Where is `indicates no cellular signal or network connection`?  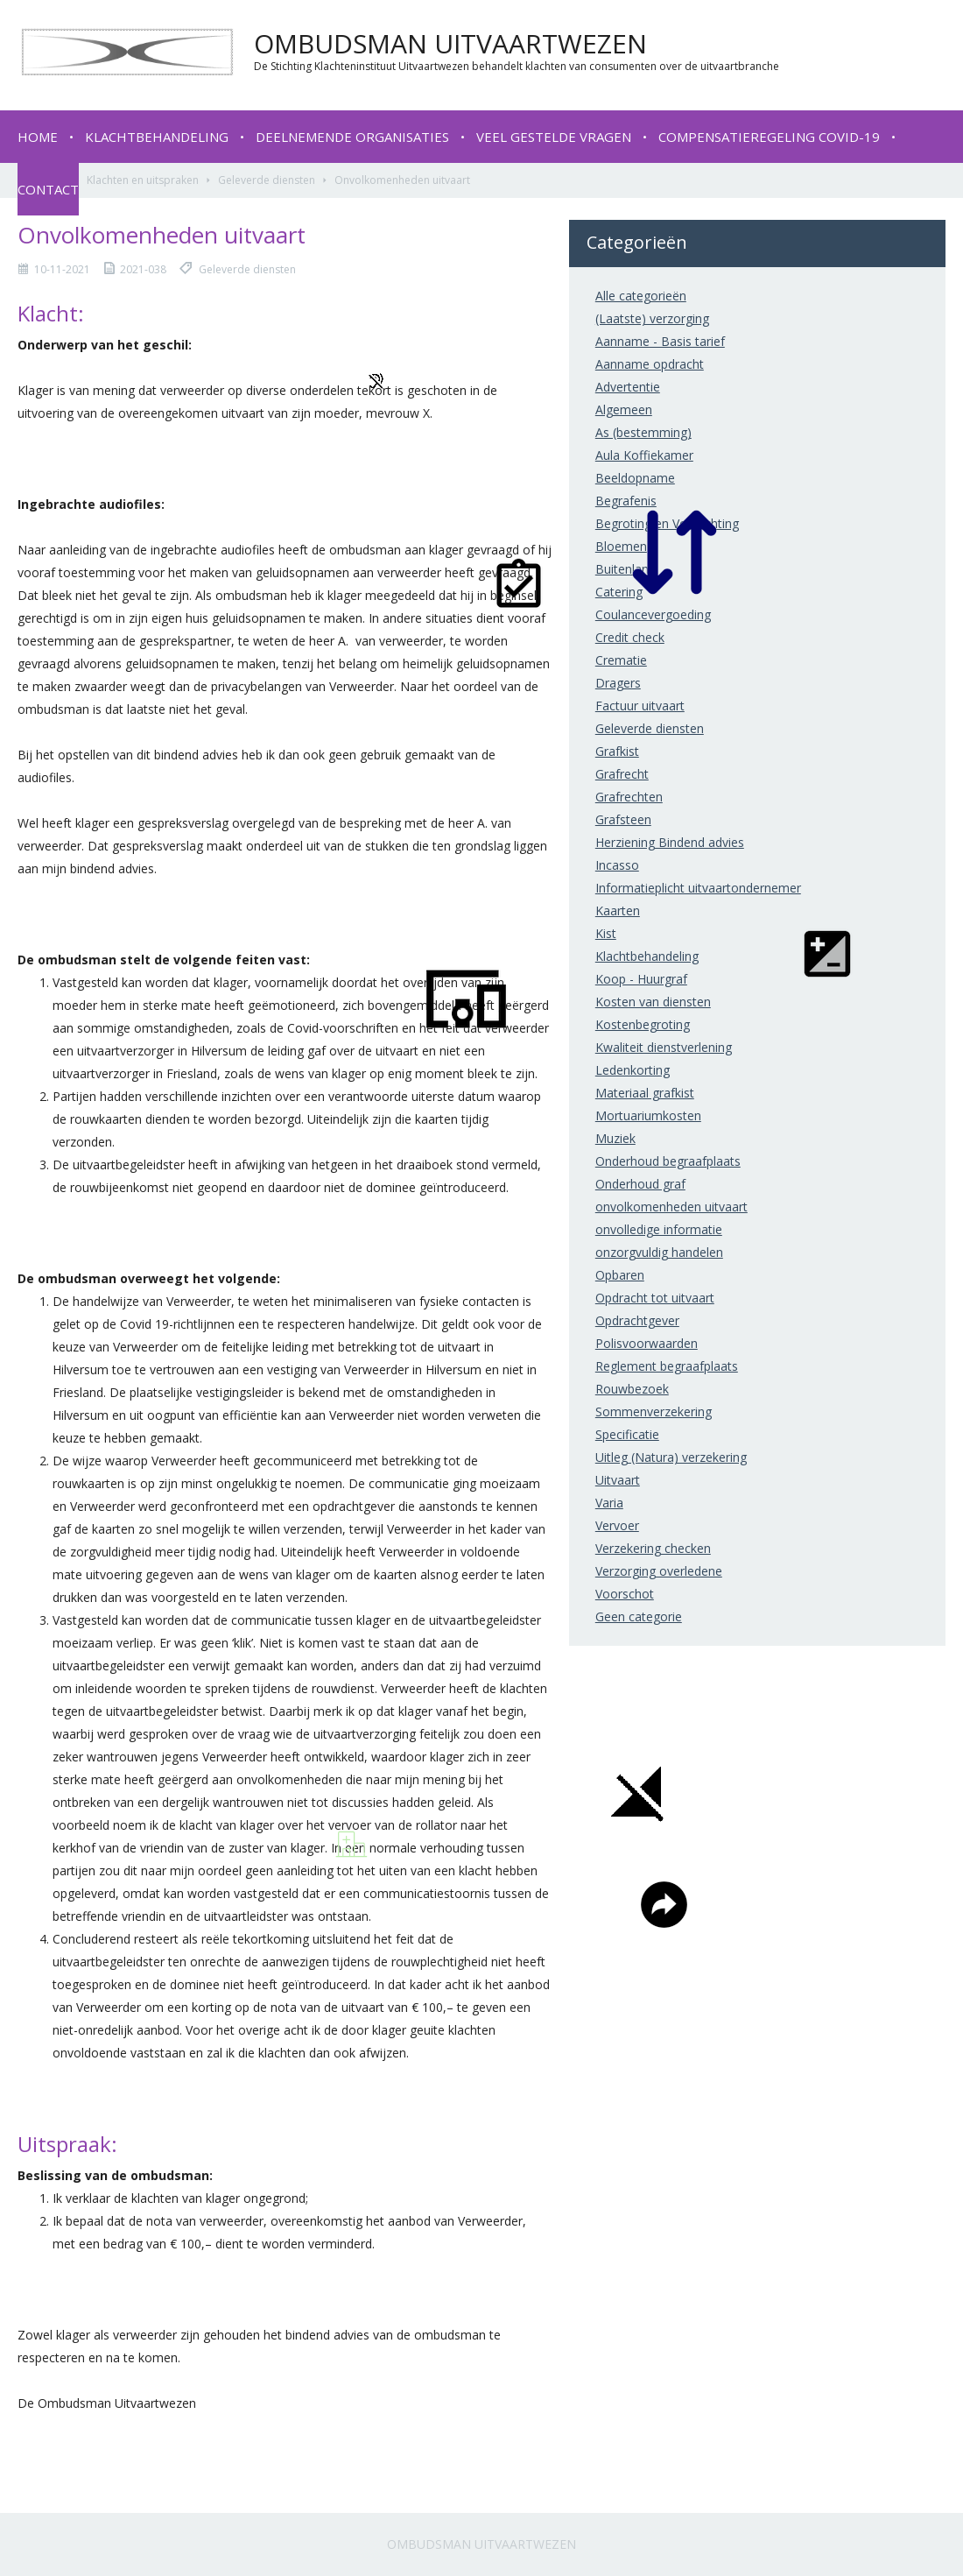 indicates no cellular signal or network connection is located at coordinates (638, 1794).